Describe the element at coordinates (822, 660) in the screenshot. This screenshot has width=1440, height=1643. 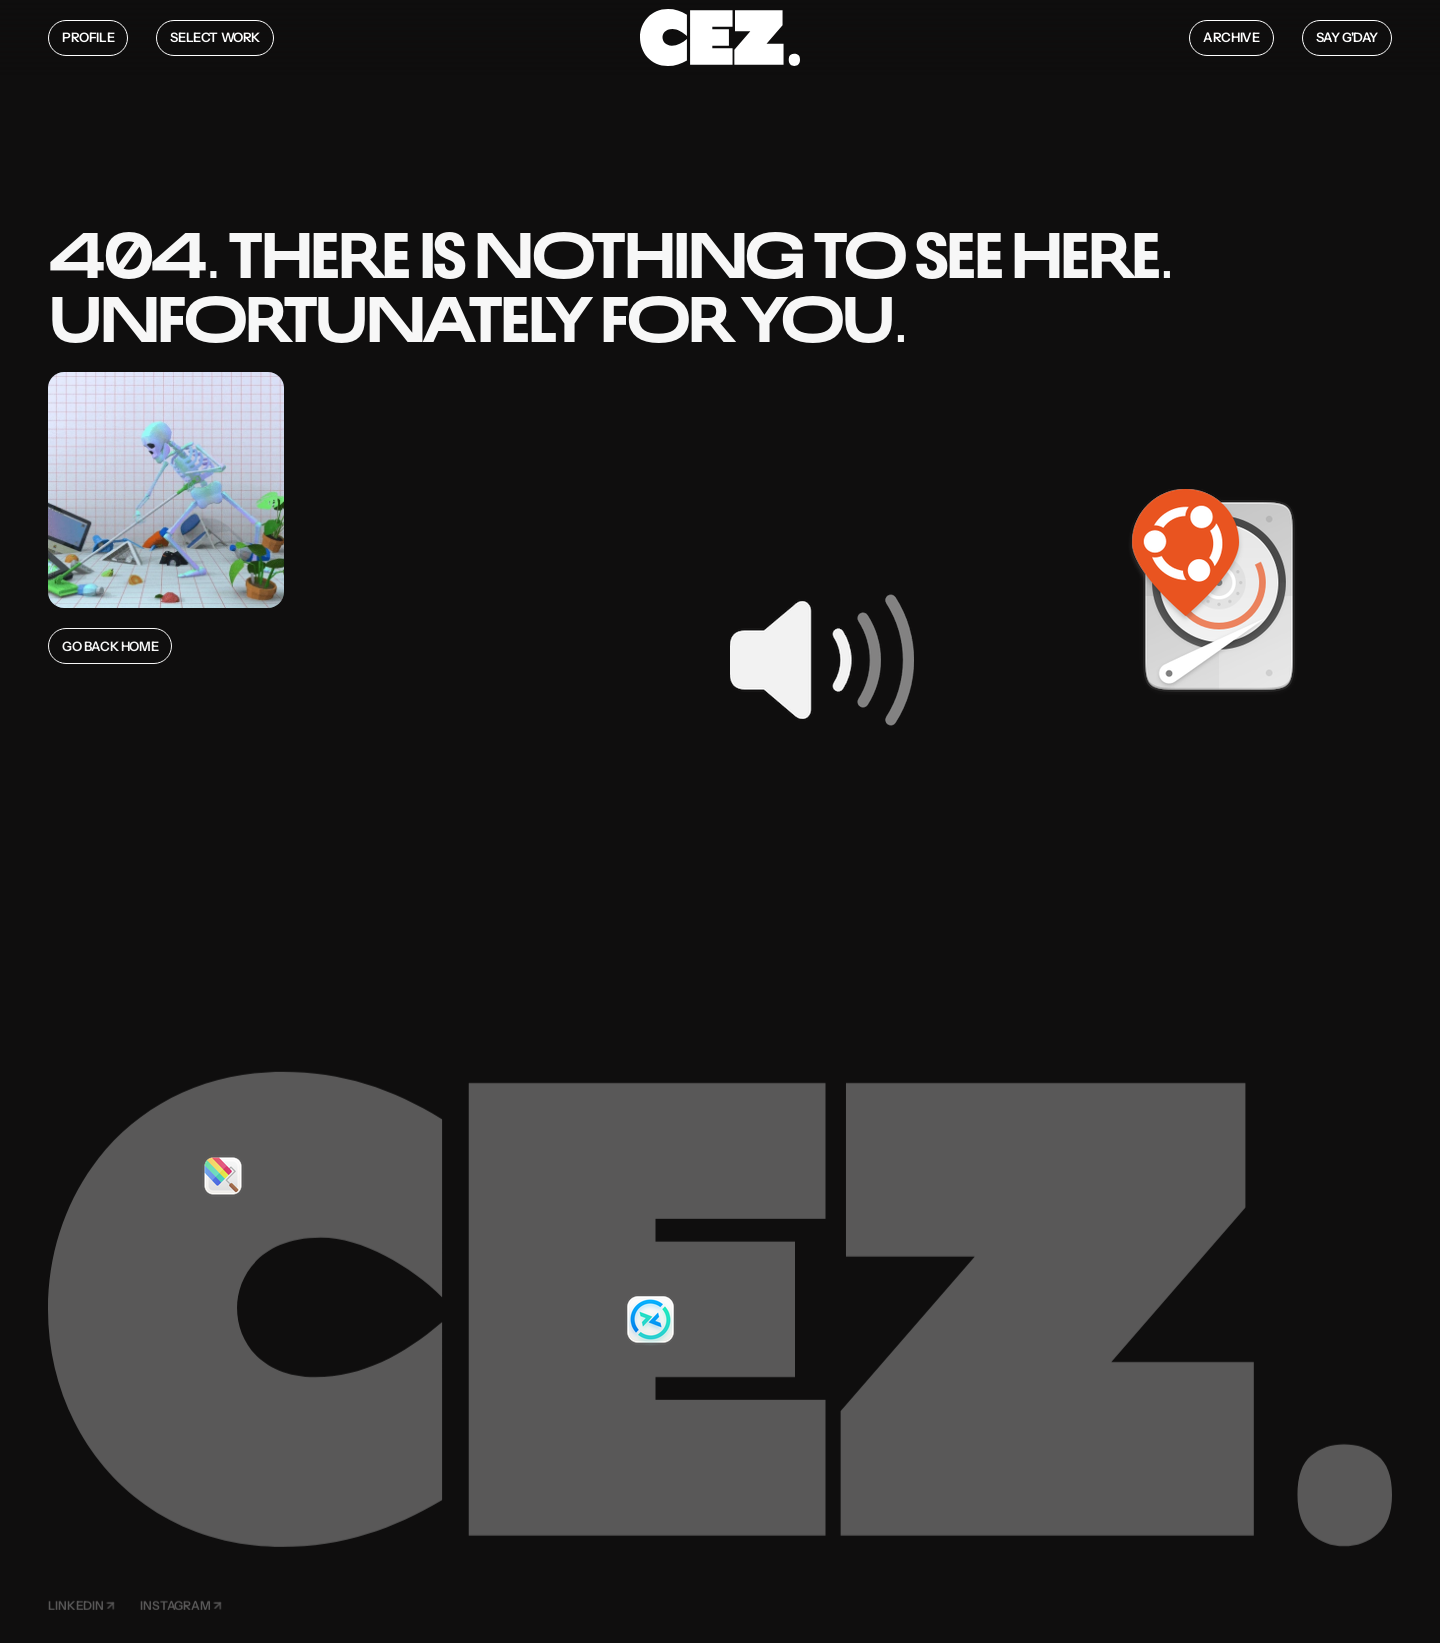
I see `indicates low volume level` at that location.